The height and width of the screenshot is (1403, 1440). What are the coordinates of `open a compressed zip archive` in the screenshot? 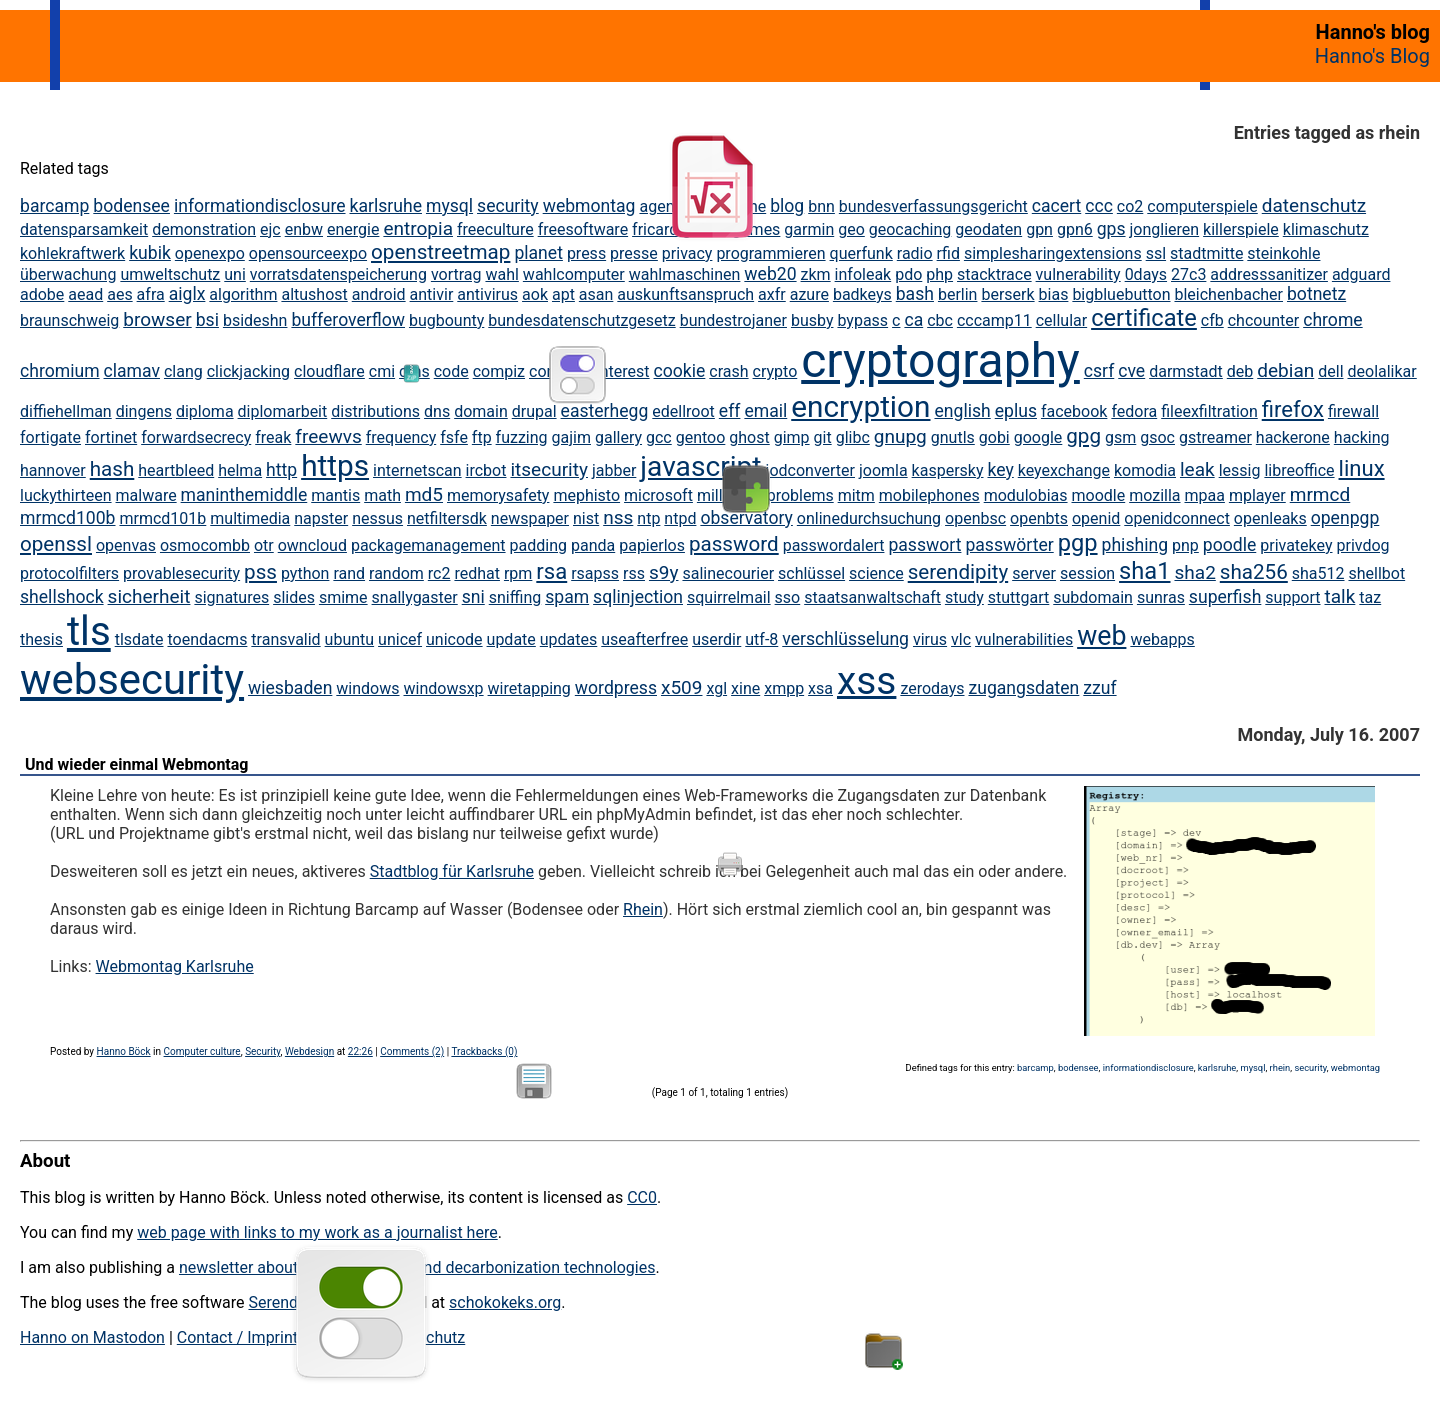 It's located at (411, 373).